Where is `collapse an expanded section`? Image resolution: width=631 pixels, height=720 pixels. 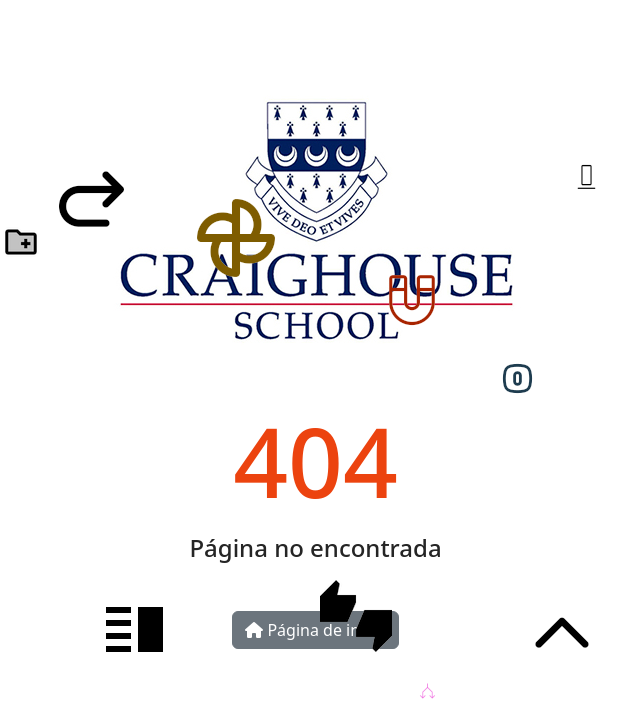 collapse an expanded section is located at coordinates (562, 635).